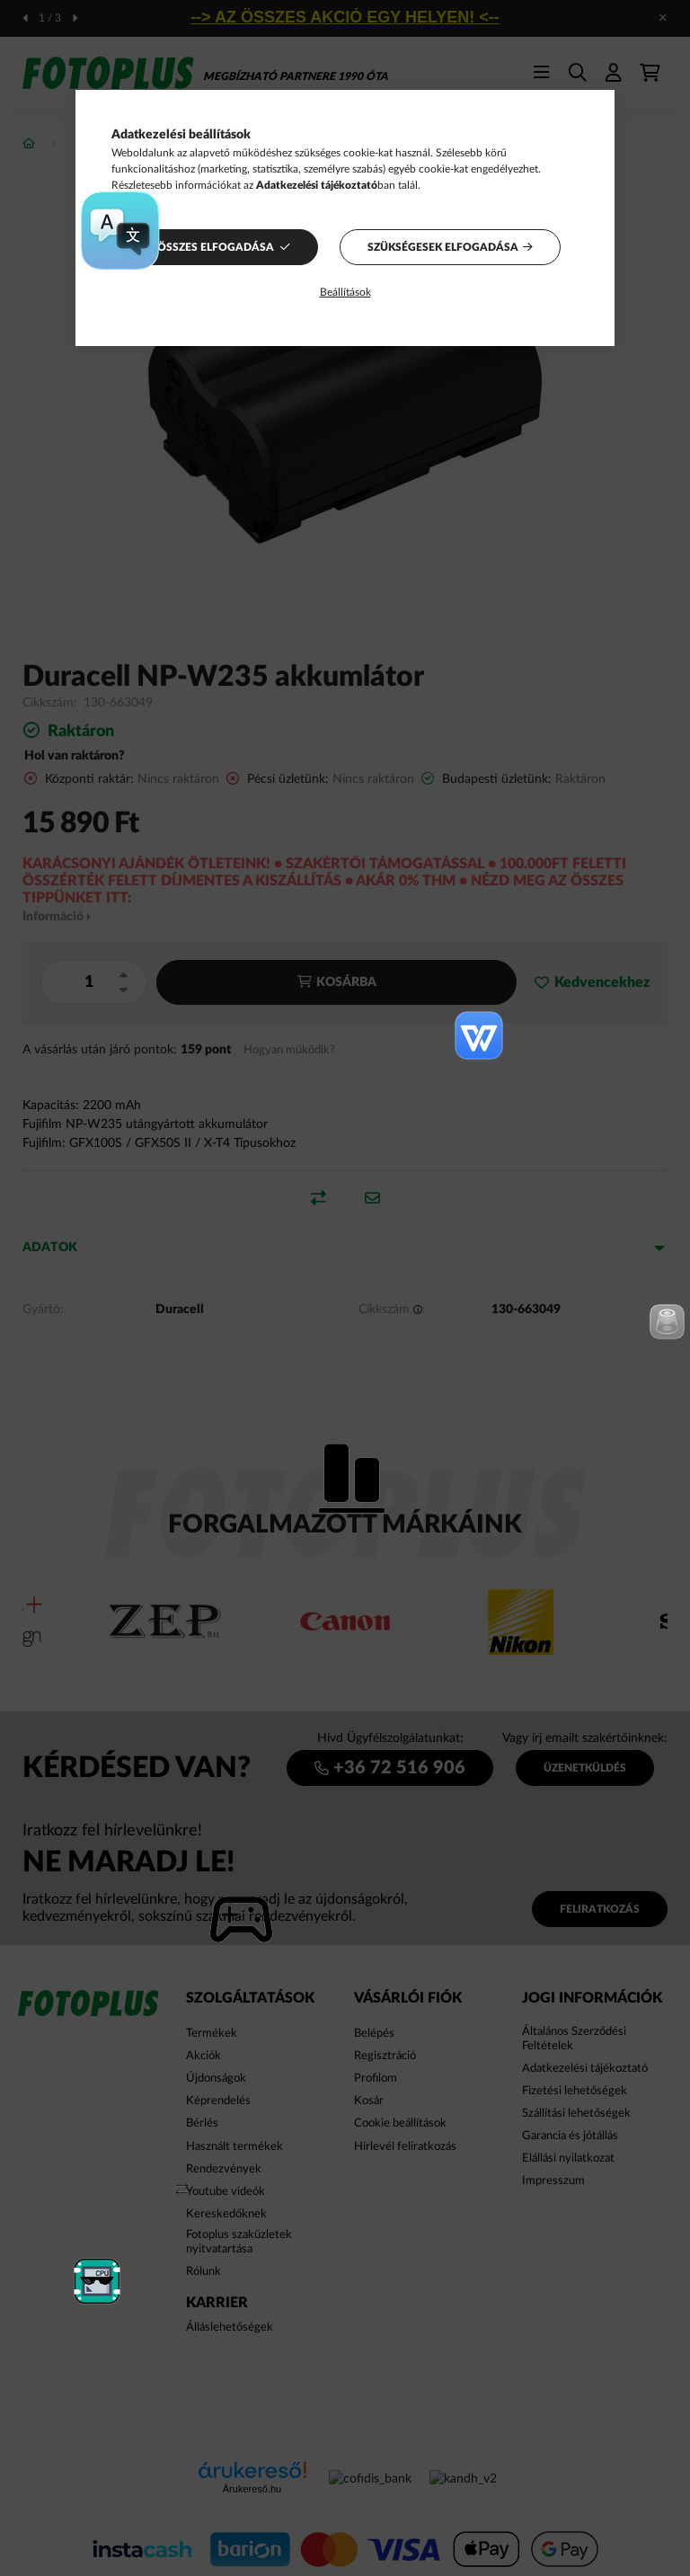 This screenshot has height=2576, width=690. Describe the element at coordinates (181, 2189) in the screenshot. I see `switch between two views or modes` at that location.